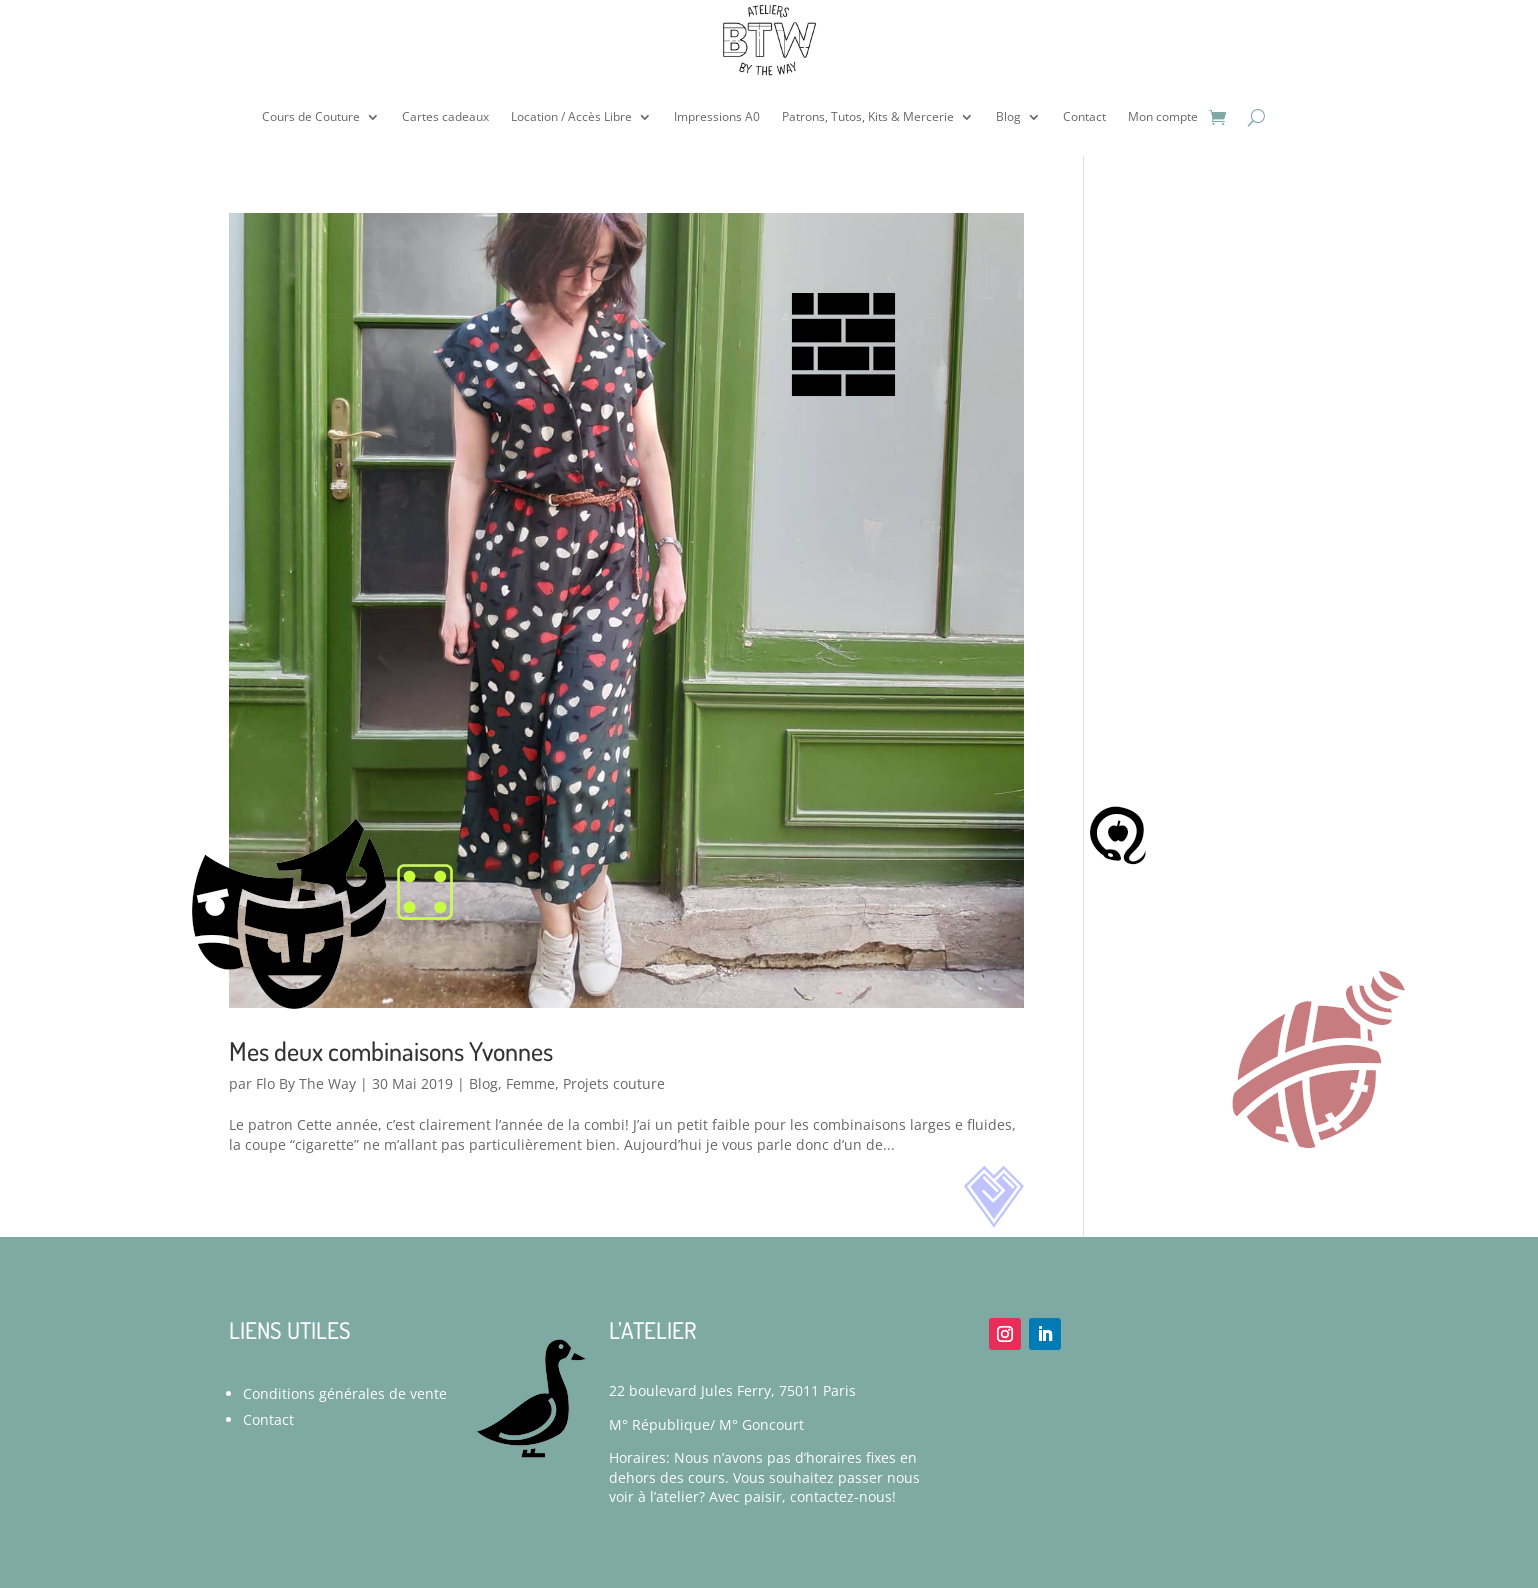  Describe the element at coordinates (1118, 835) in the screenshot. I see `indicates a temptation or forbidden choice in gameplay` at that location.